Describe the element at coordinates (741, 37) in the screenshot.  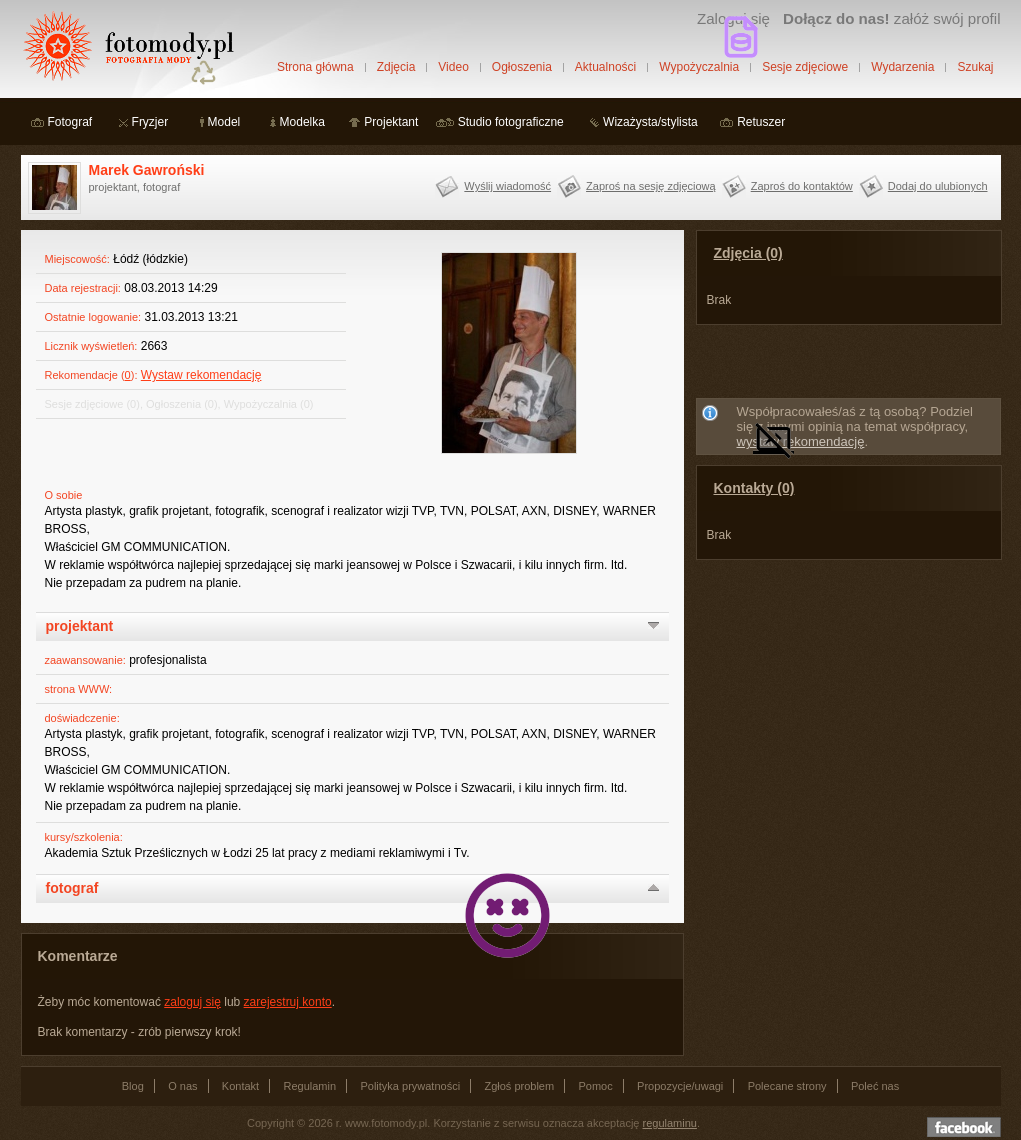
I see `access database file` at that location.